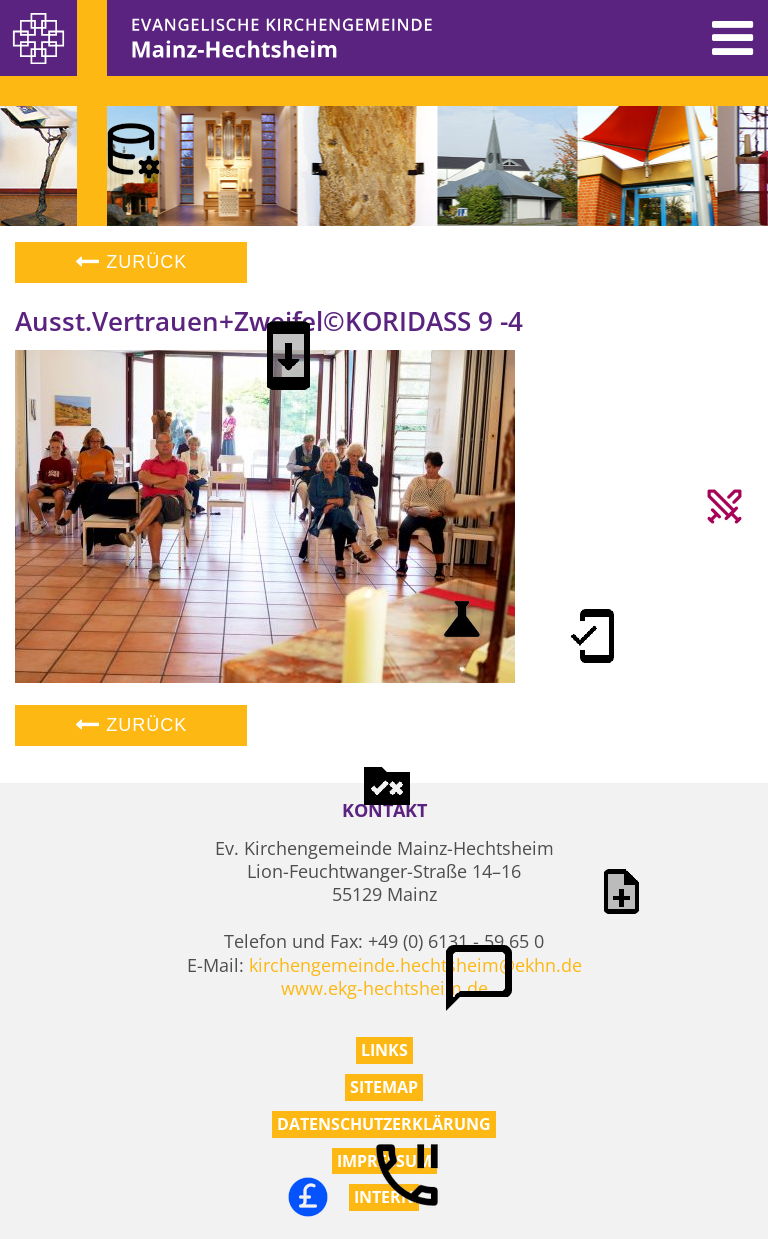 This screenshot has height=1239, width=768. What do you see at coordinates (407, 1175) in the screenshot?
I see `call on hold` at bounding box center [407, 1175].